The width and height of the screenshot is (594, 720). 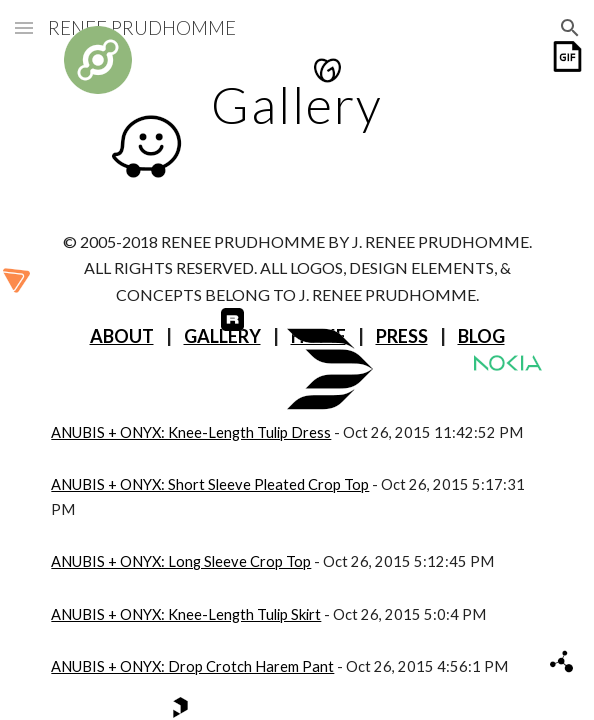 I want to click on bombardier company logo, so click(x=330, y=369).